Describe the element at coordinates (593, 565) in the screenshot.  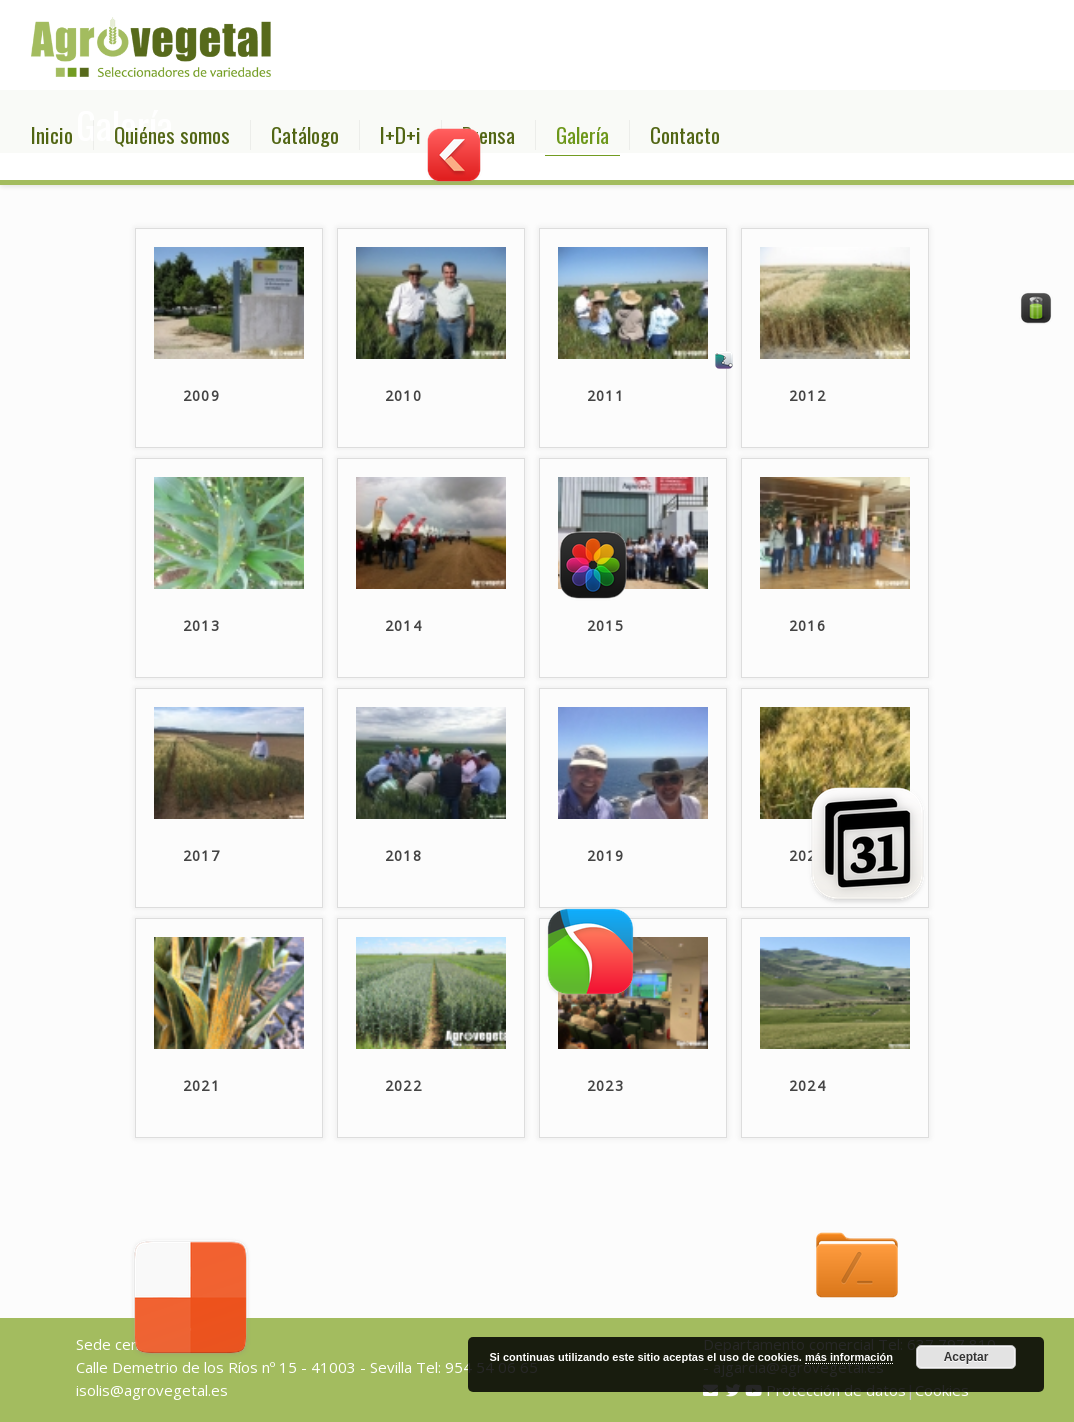
I see `open the photos app` at that location.